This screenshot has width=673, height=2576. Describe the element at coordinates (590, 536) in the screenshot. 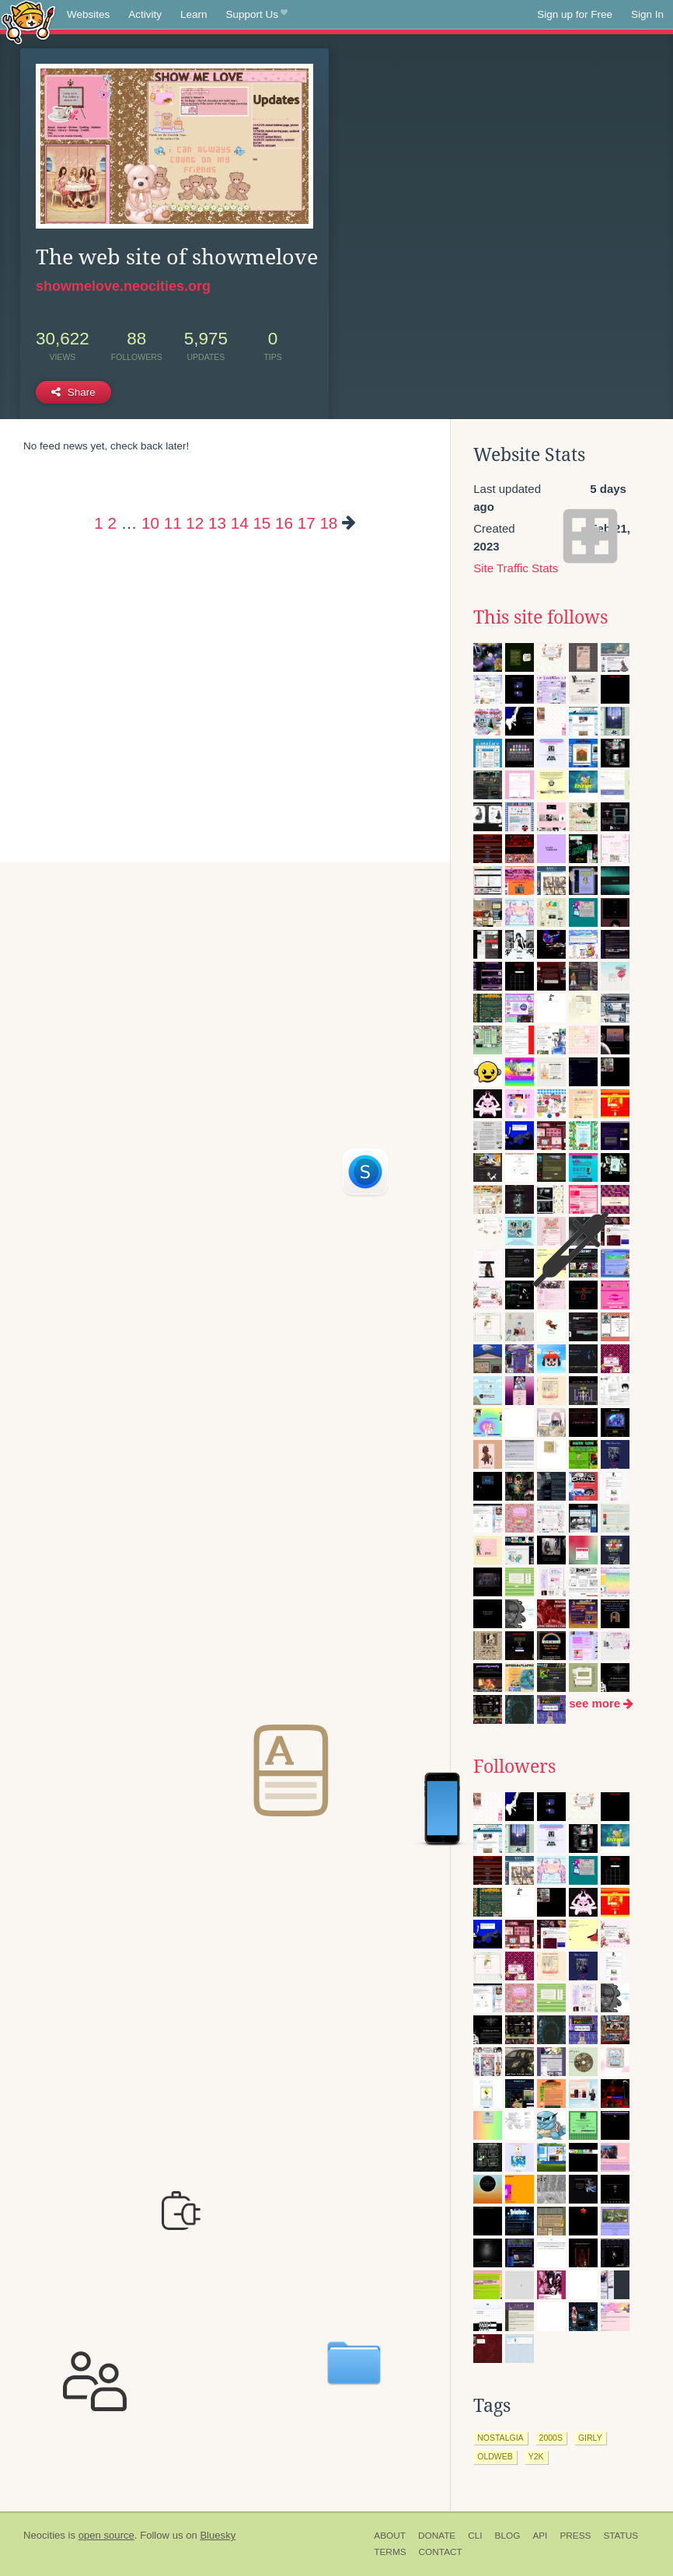

I see `fit content to window` at that location.